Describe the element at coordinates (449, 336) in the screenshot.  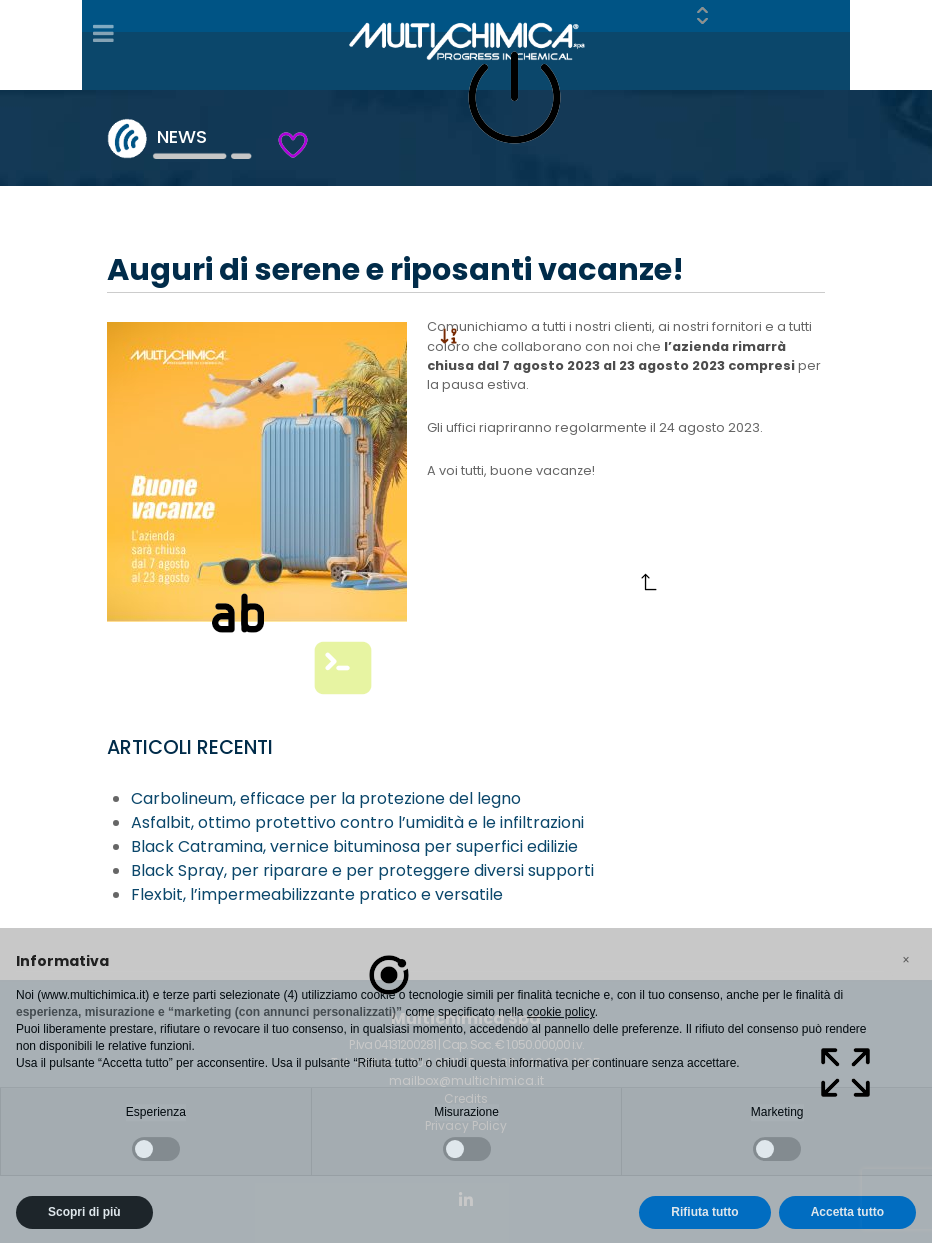
I see `sort numbers in descending order (9 to 1)` at that location.